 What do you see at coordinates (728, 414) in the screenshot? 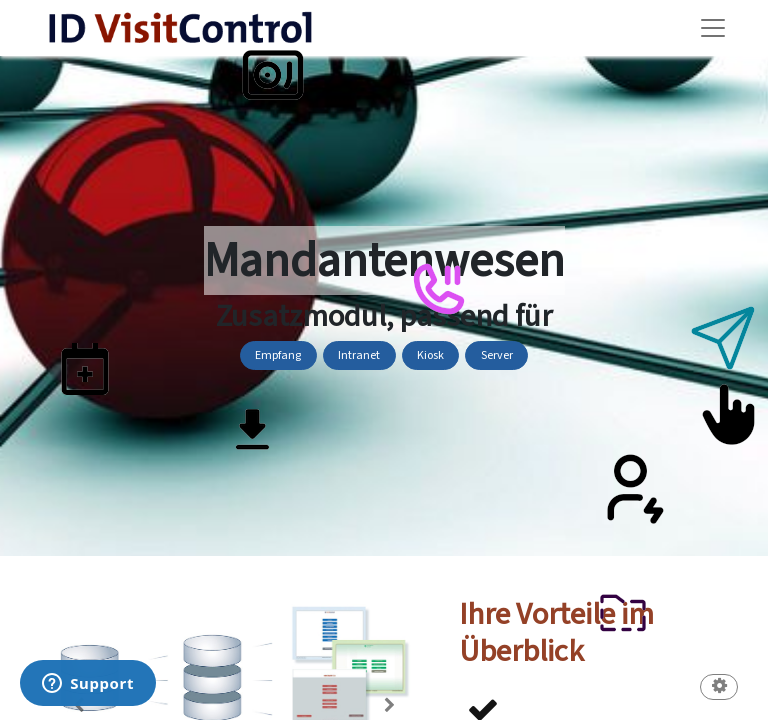
I see `tap or click to interact` at bounding box center [728, 414].